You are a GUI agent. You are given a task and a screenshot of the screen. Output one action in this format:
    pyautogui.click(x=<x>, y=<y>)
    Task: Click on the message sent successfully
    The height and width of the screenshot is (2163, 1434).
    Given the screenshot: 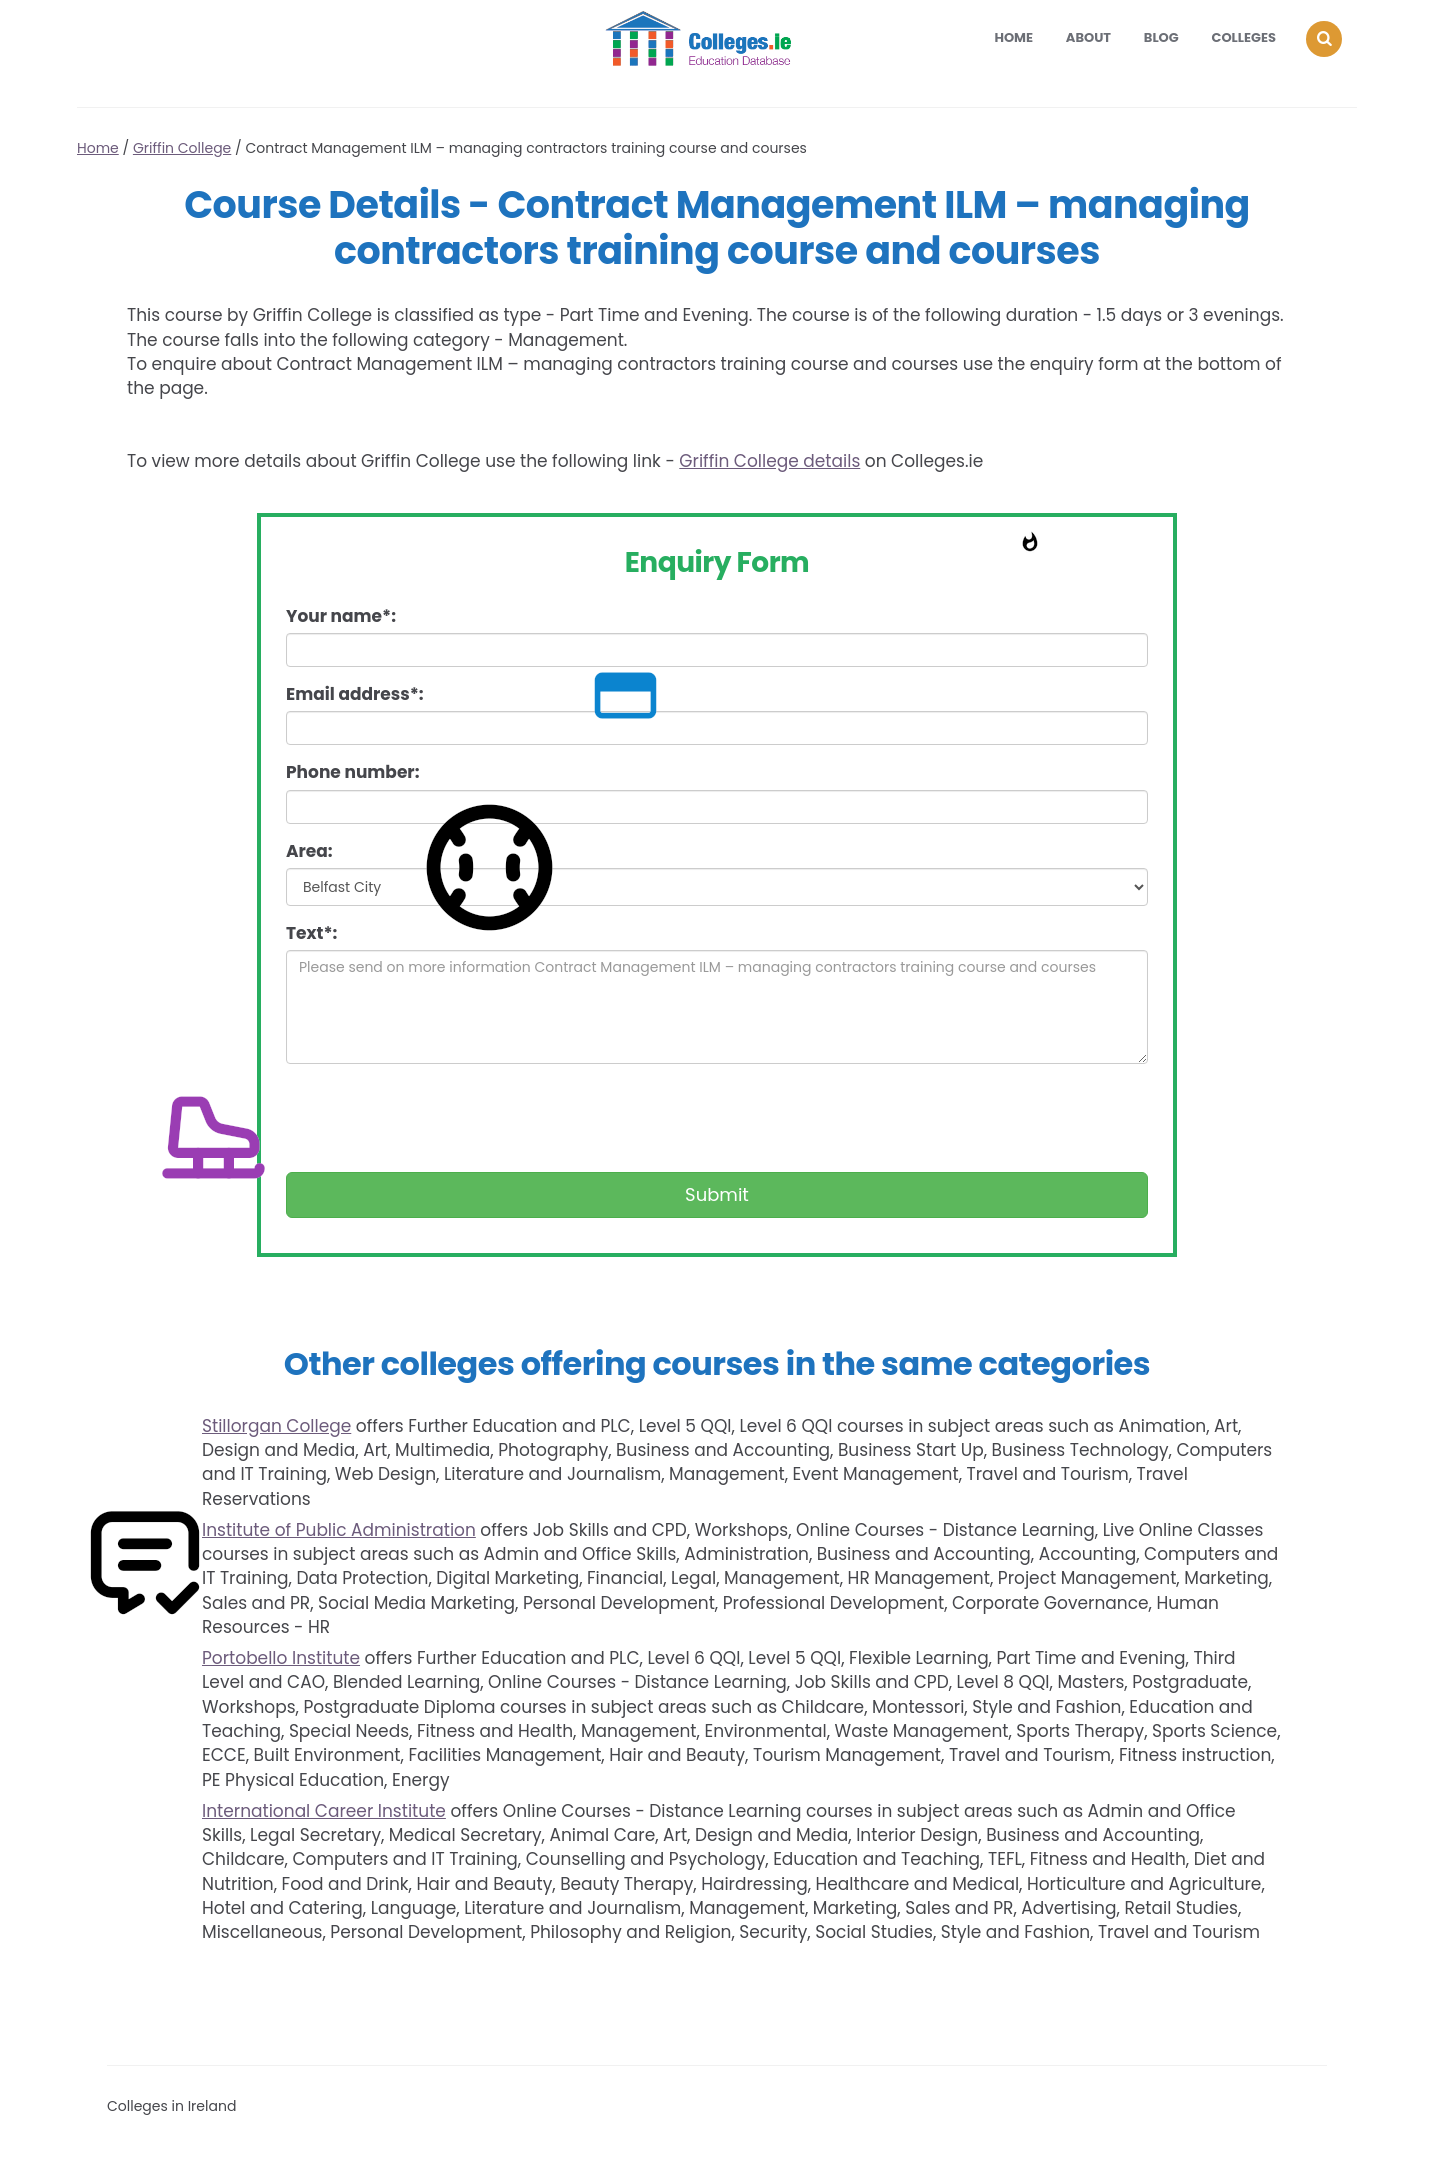 What is the action you would take?
    pyautogui.click(x=145, y=1560)
    